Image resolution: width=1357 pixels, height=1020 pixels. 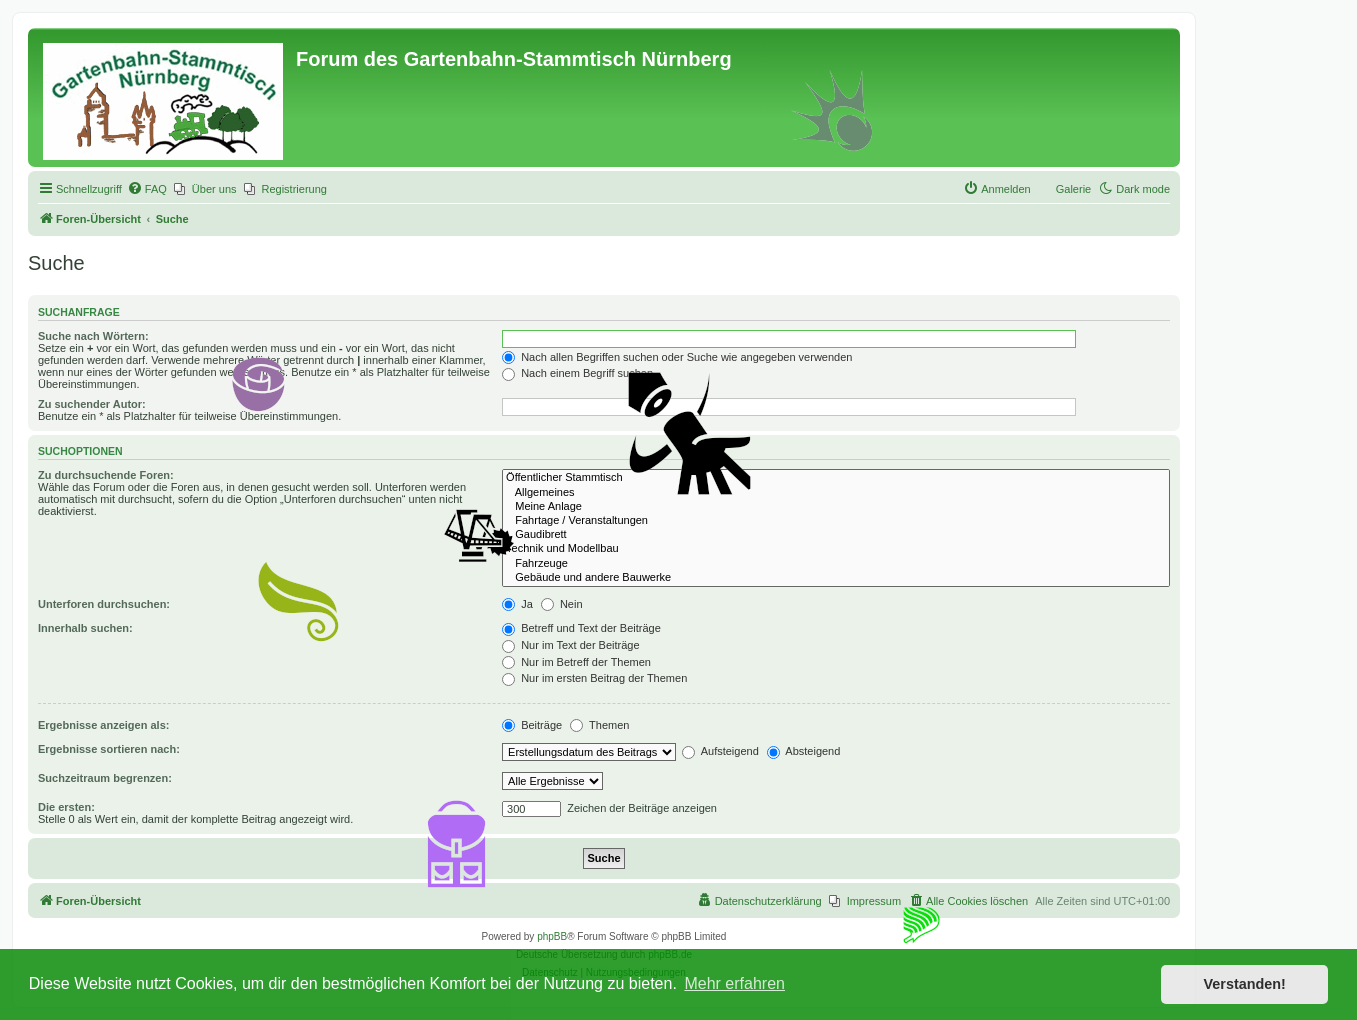 I want to click on activate wave attack ability, so click(x=921, y=925).